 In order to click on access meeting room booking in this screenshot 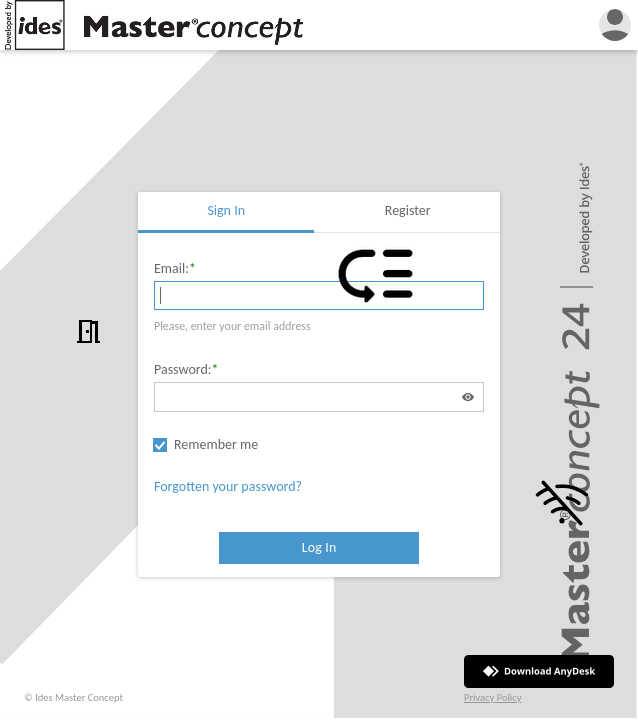, I will do `click(88, 331)`.